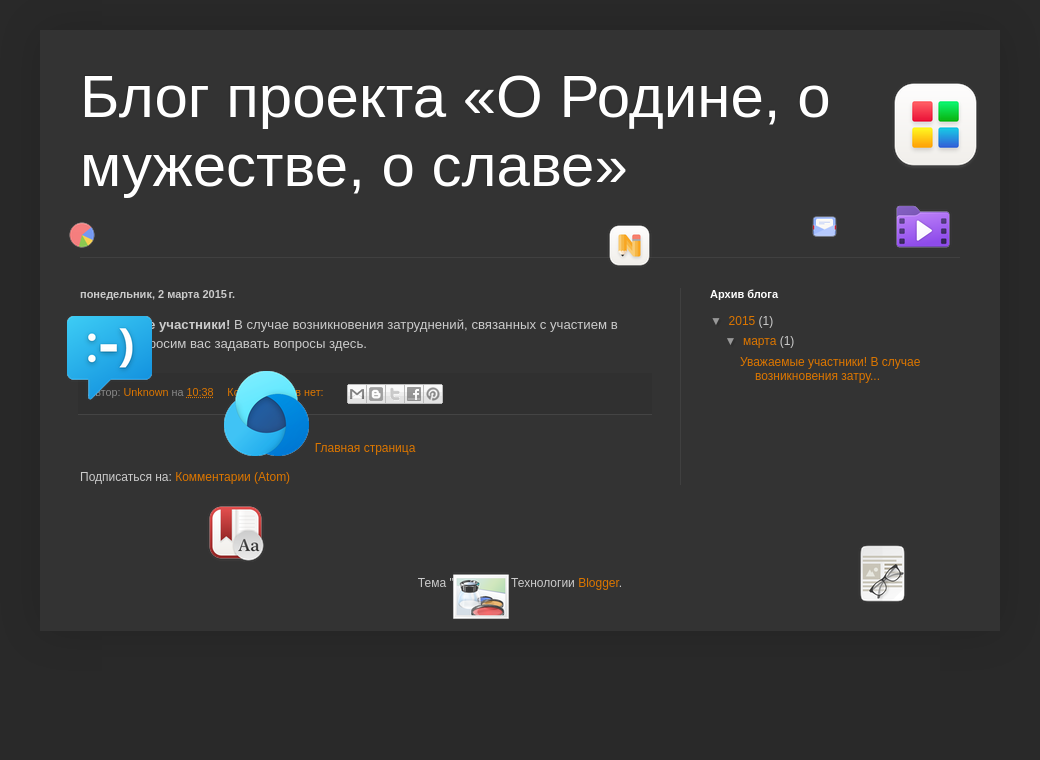 The height and width of the screenshot is (760, 1040). What do you see at coordinates (935, 124) in the screenshot?
I see `open Code::Blocks IDE application` at bounding box center [935, 124].